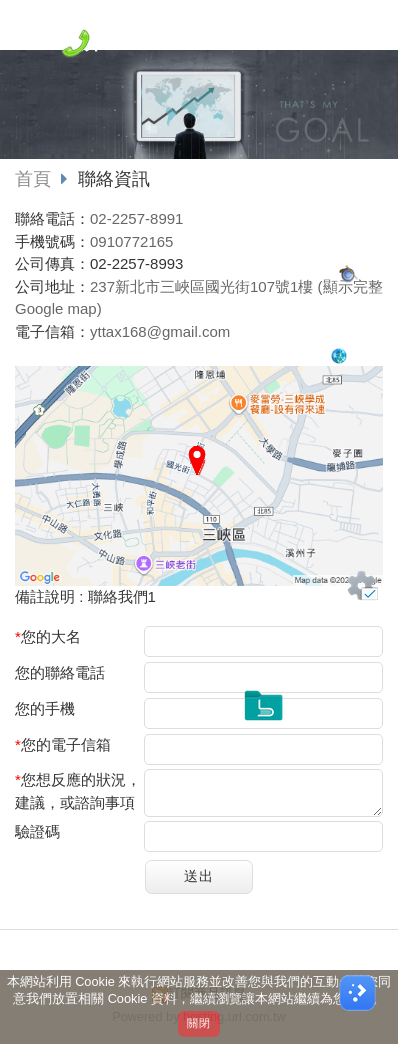 The height and width of the screenshot is (1044, 398). Describe the element at coordinates (348, 273) in the screenshot. I see `sync services application icon` at that location.